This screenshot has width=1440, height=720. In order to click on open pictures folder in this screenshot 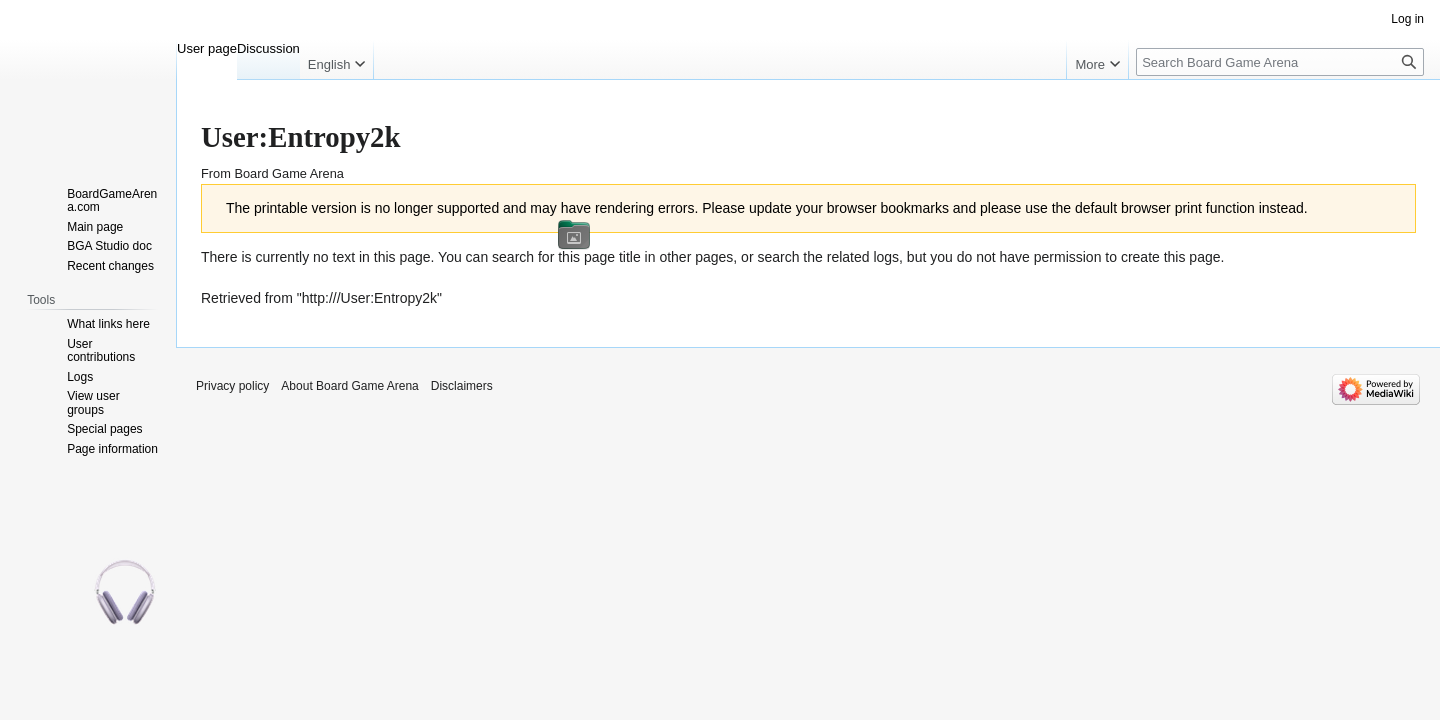, I will do `click(574, 234)`.